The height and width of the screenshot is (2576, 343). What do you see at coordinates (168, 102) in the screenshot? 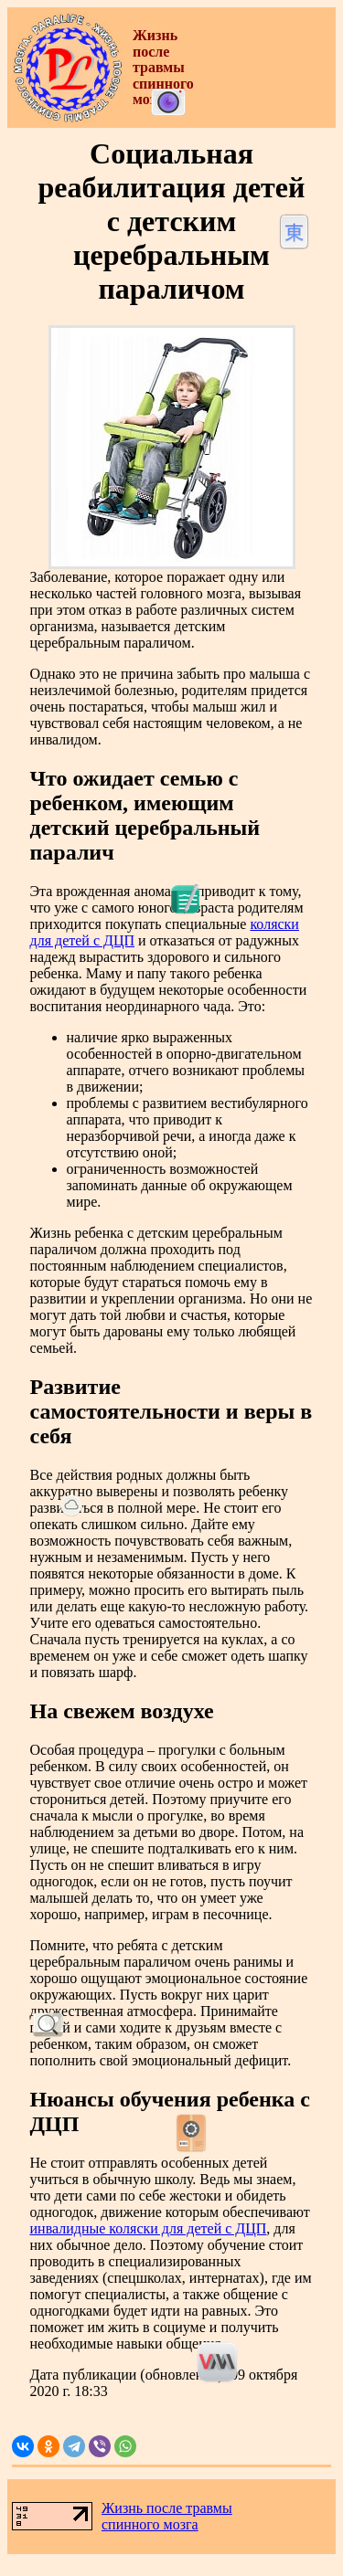
I see `open cheese webcam application` at bounding box center [168, 102].